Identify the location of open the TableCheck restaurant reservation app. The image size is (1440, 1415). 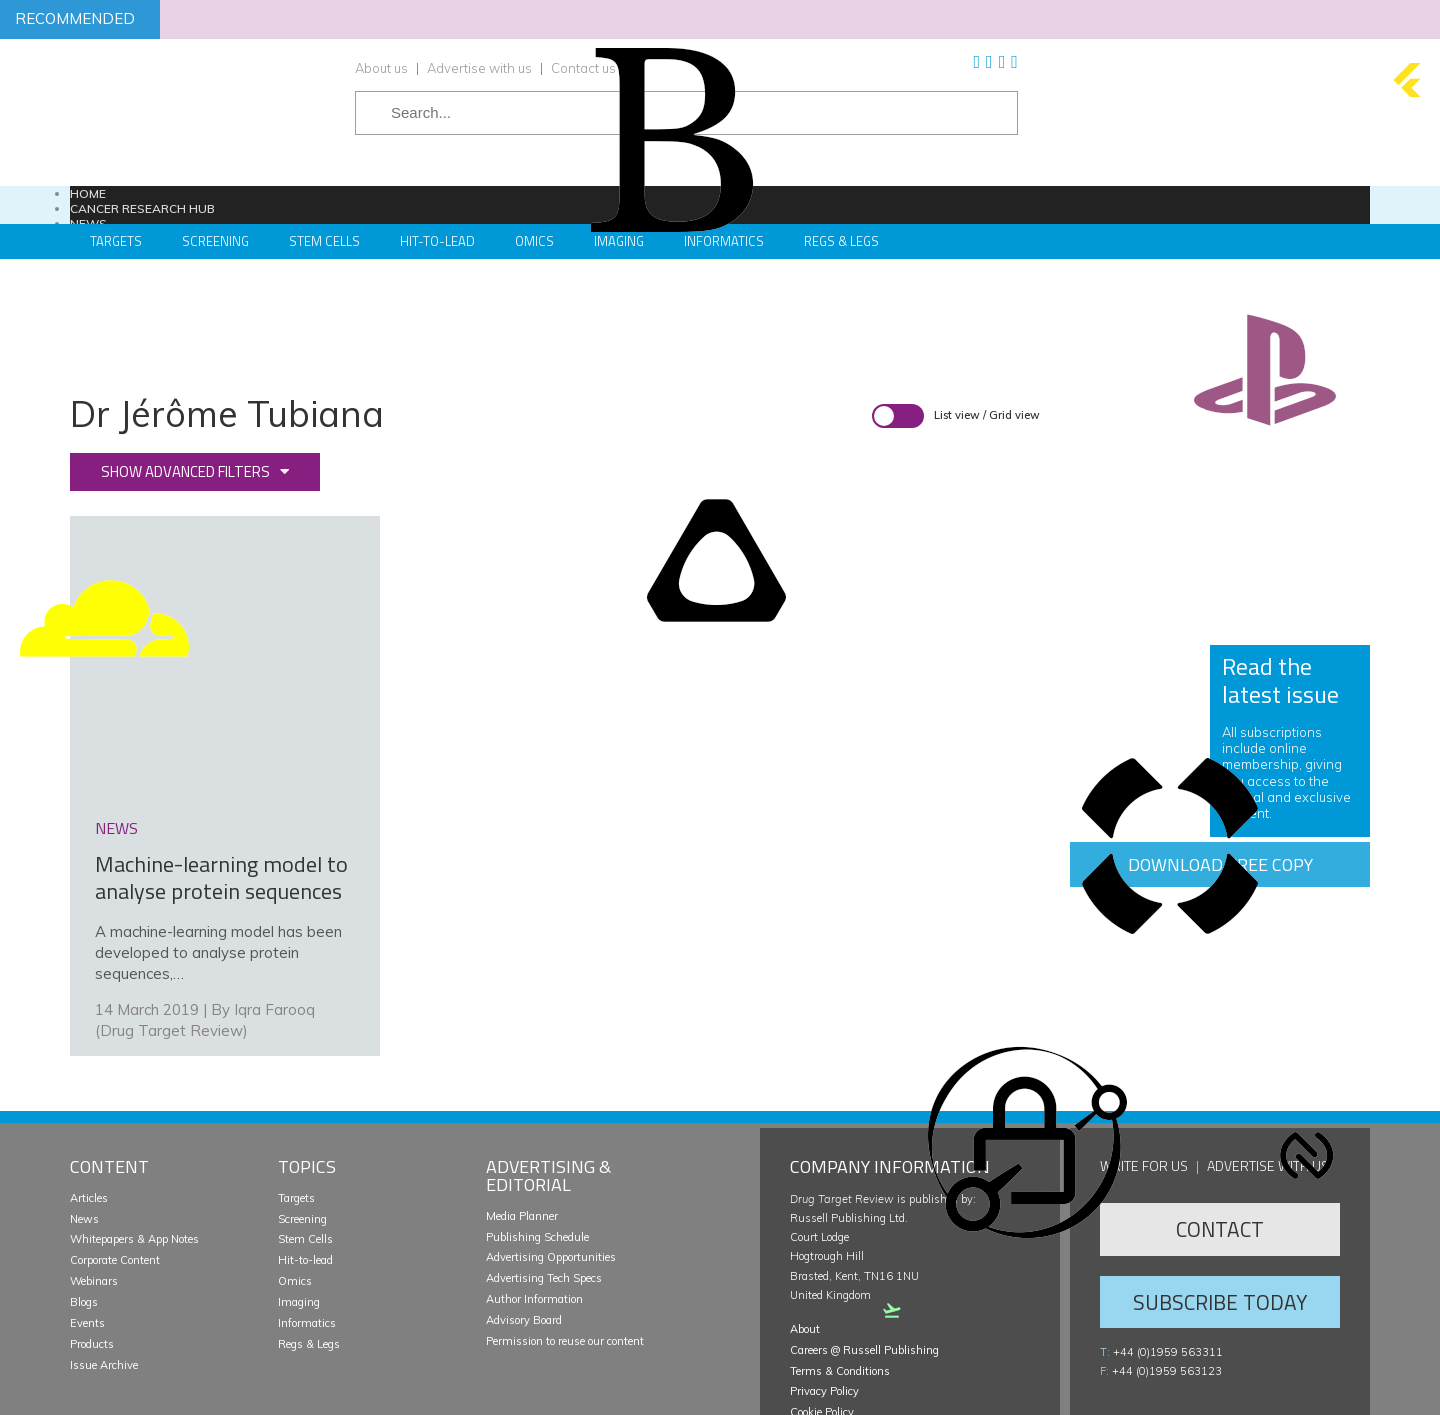
(1170, 846).